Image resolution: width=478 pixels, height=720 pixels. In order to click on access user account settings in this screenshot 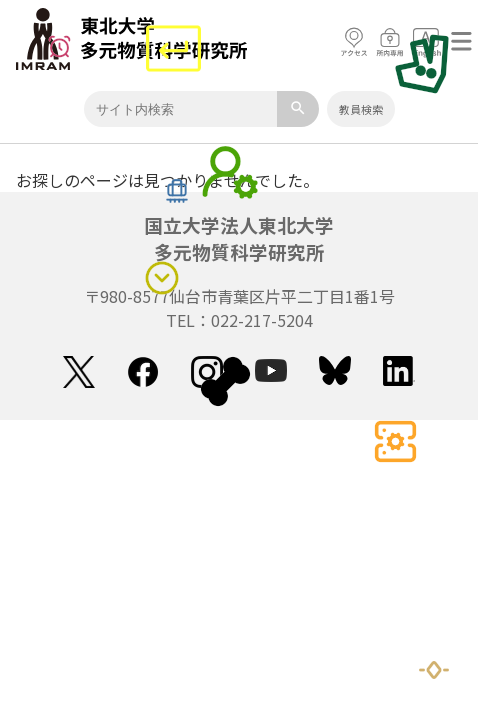, I will do `click(230, 171)`.